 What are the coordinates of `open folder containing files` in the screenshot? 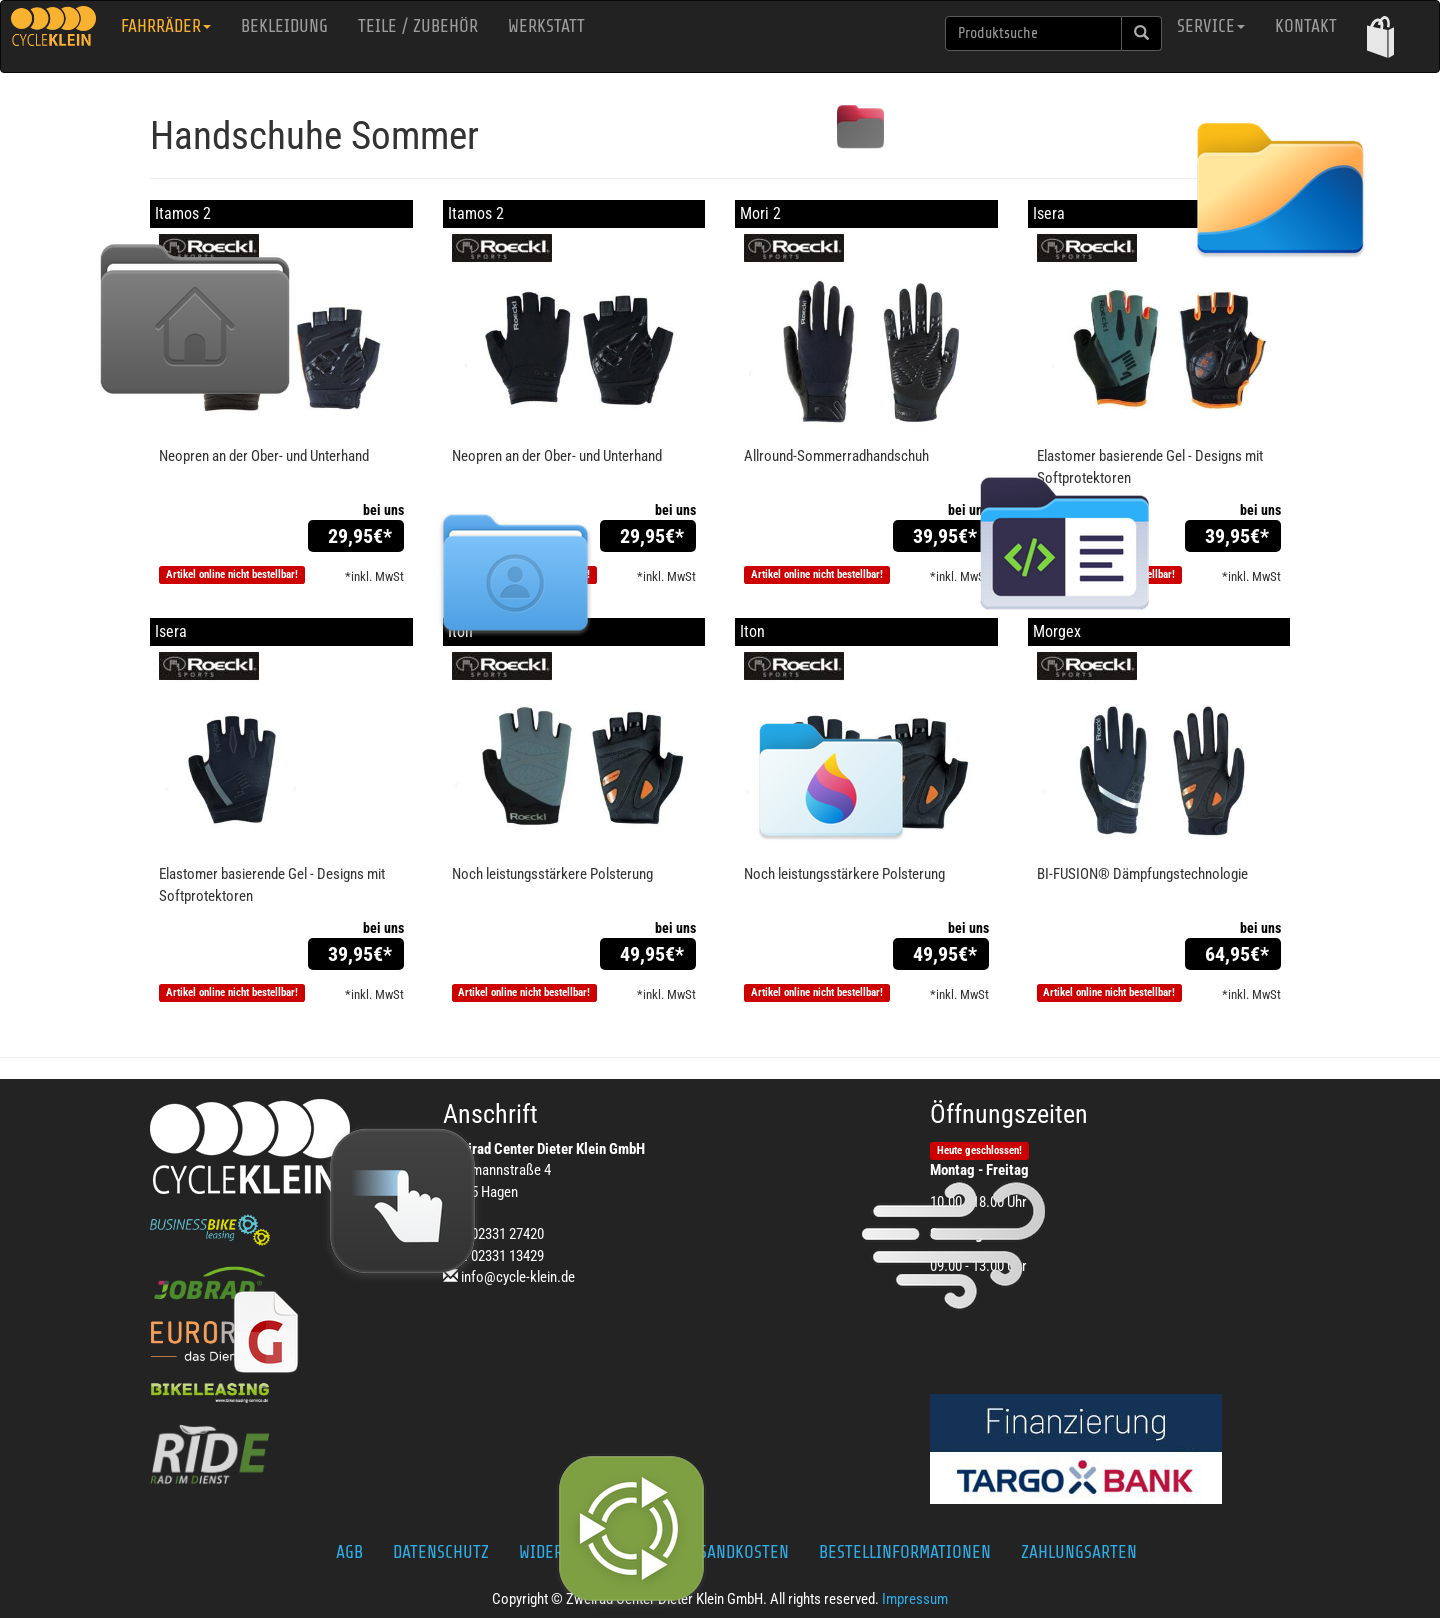 It's located at (860, 126).